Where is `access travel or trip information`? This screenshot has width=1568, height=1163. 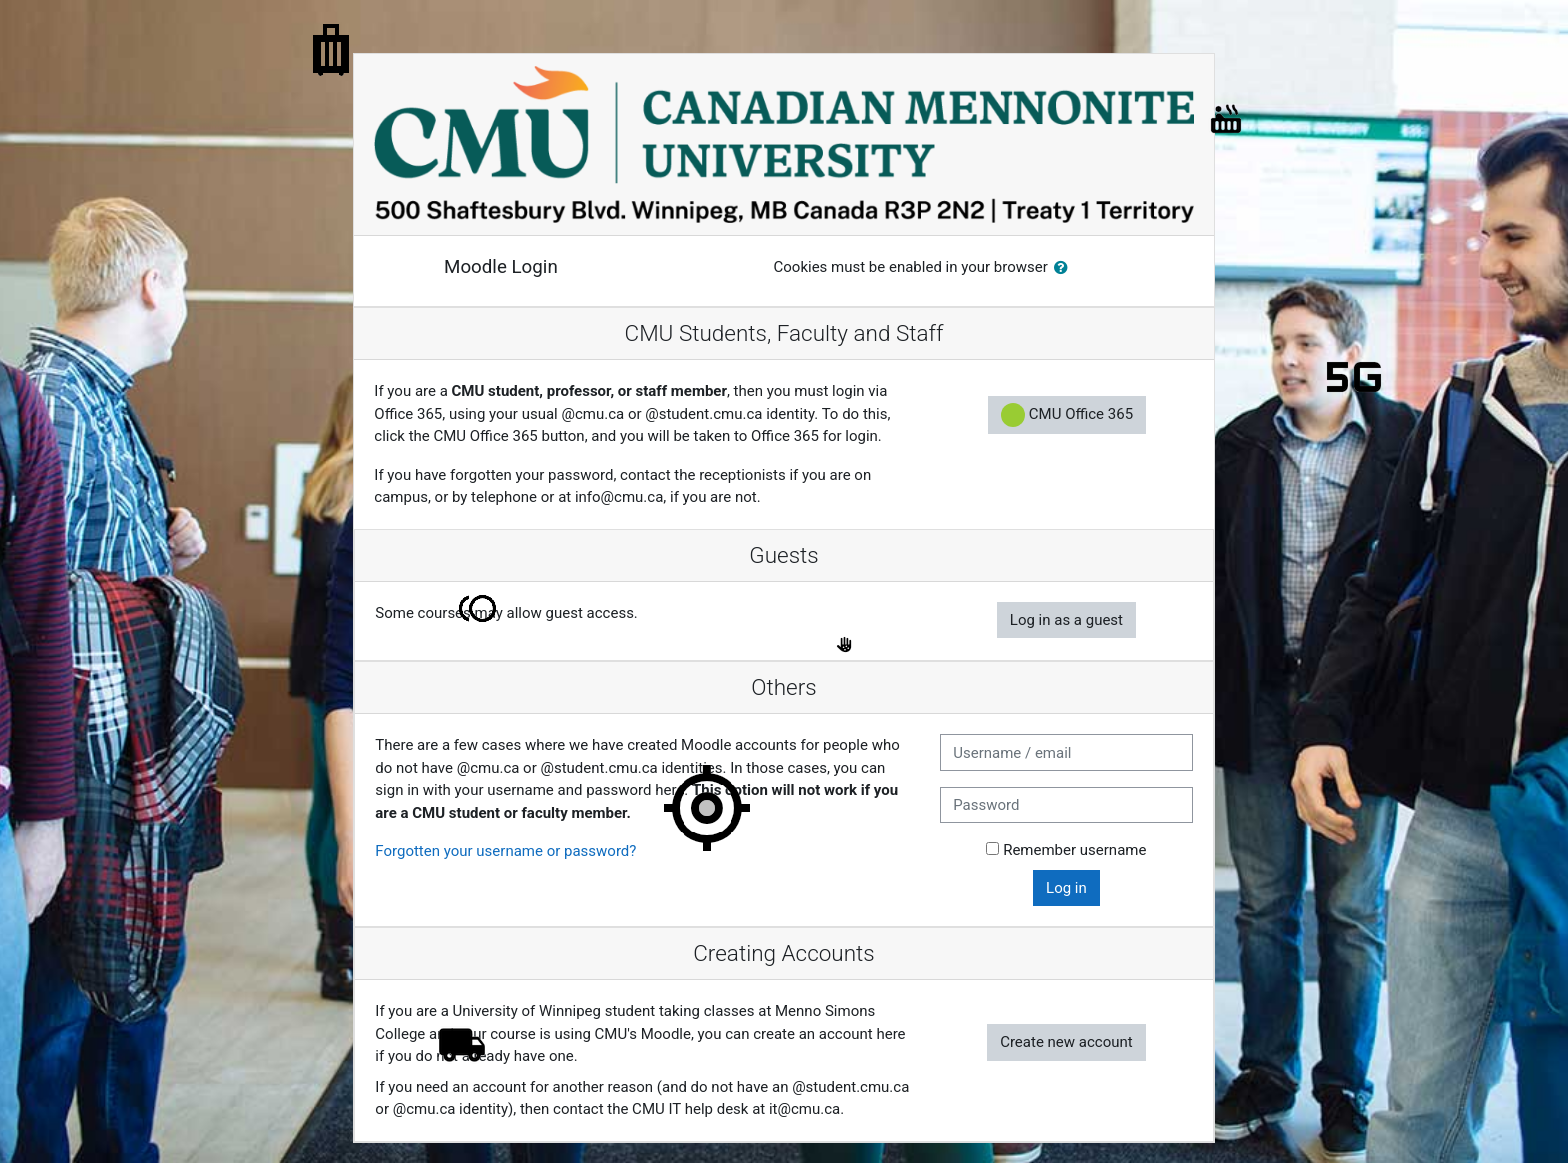 access travel or trip information is located at coordinates (331, 50).